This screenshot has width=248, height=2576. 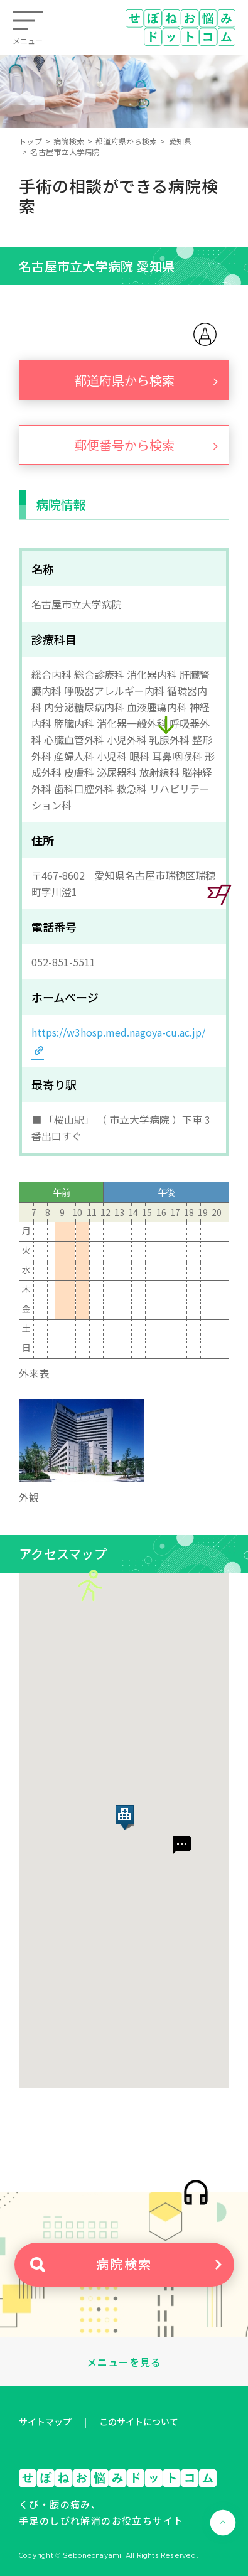 What do you see at coordinates (219, 894) in the screenshot?
I see `flag or bookmark an item` at bounding box center [219, 894].